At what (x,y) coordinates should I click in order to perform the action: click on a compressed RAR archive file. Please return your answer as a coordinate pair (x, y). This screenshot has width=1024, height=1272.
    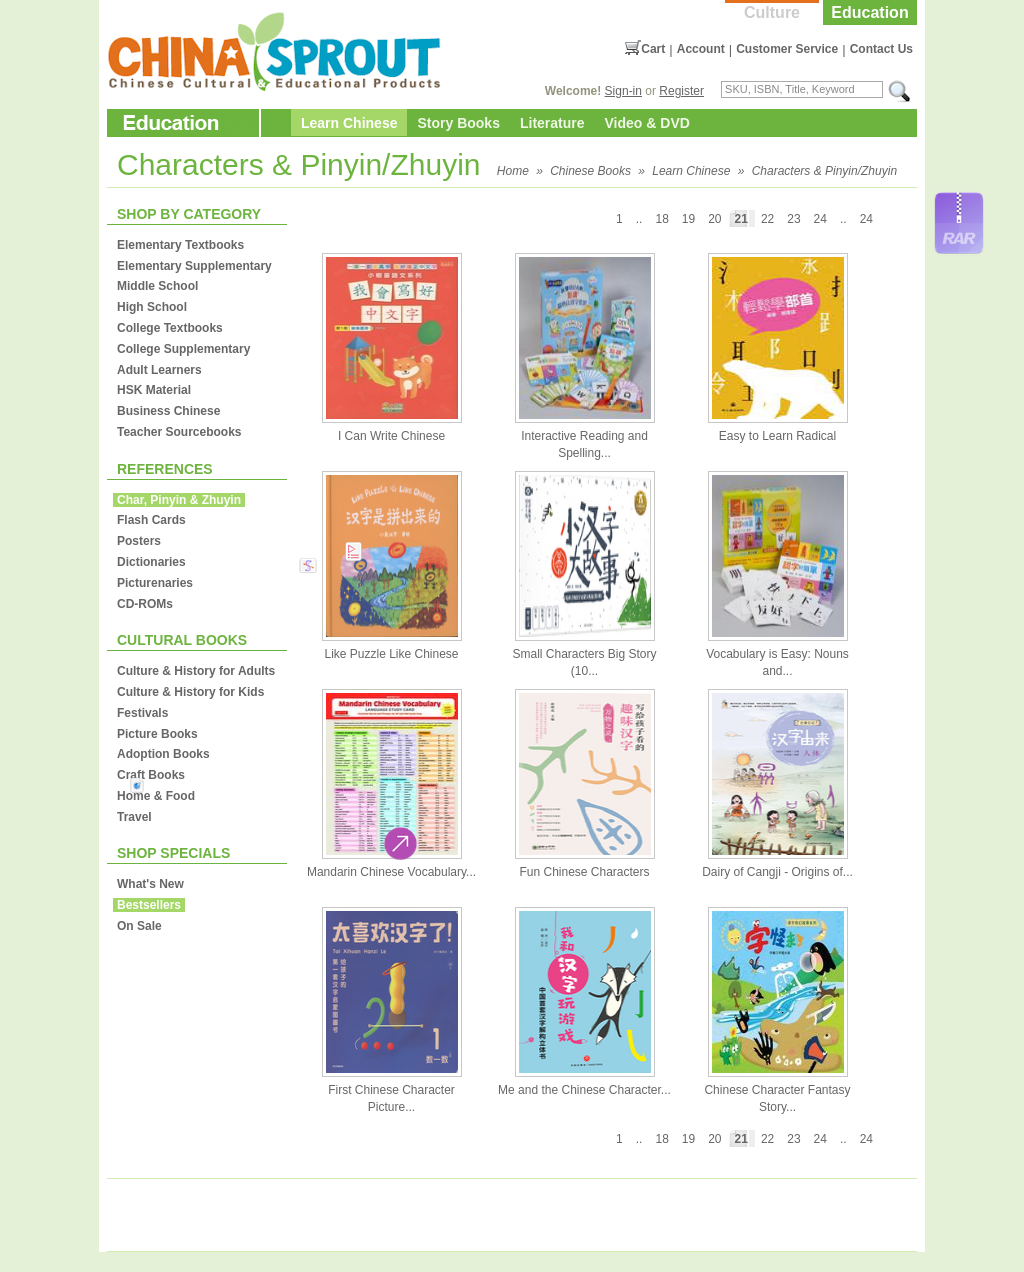
    Looking at the image, I should click on (959, 223).